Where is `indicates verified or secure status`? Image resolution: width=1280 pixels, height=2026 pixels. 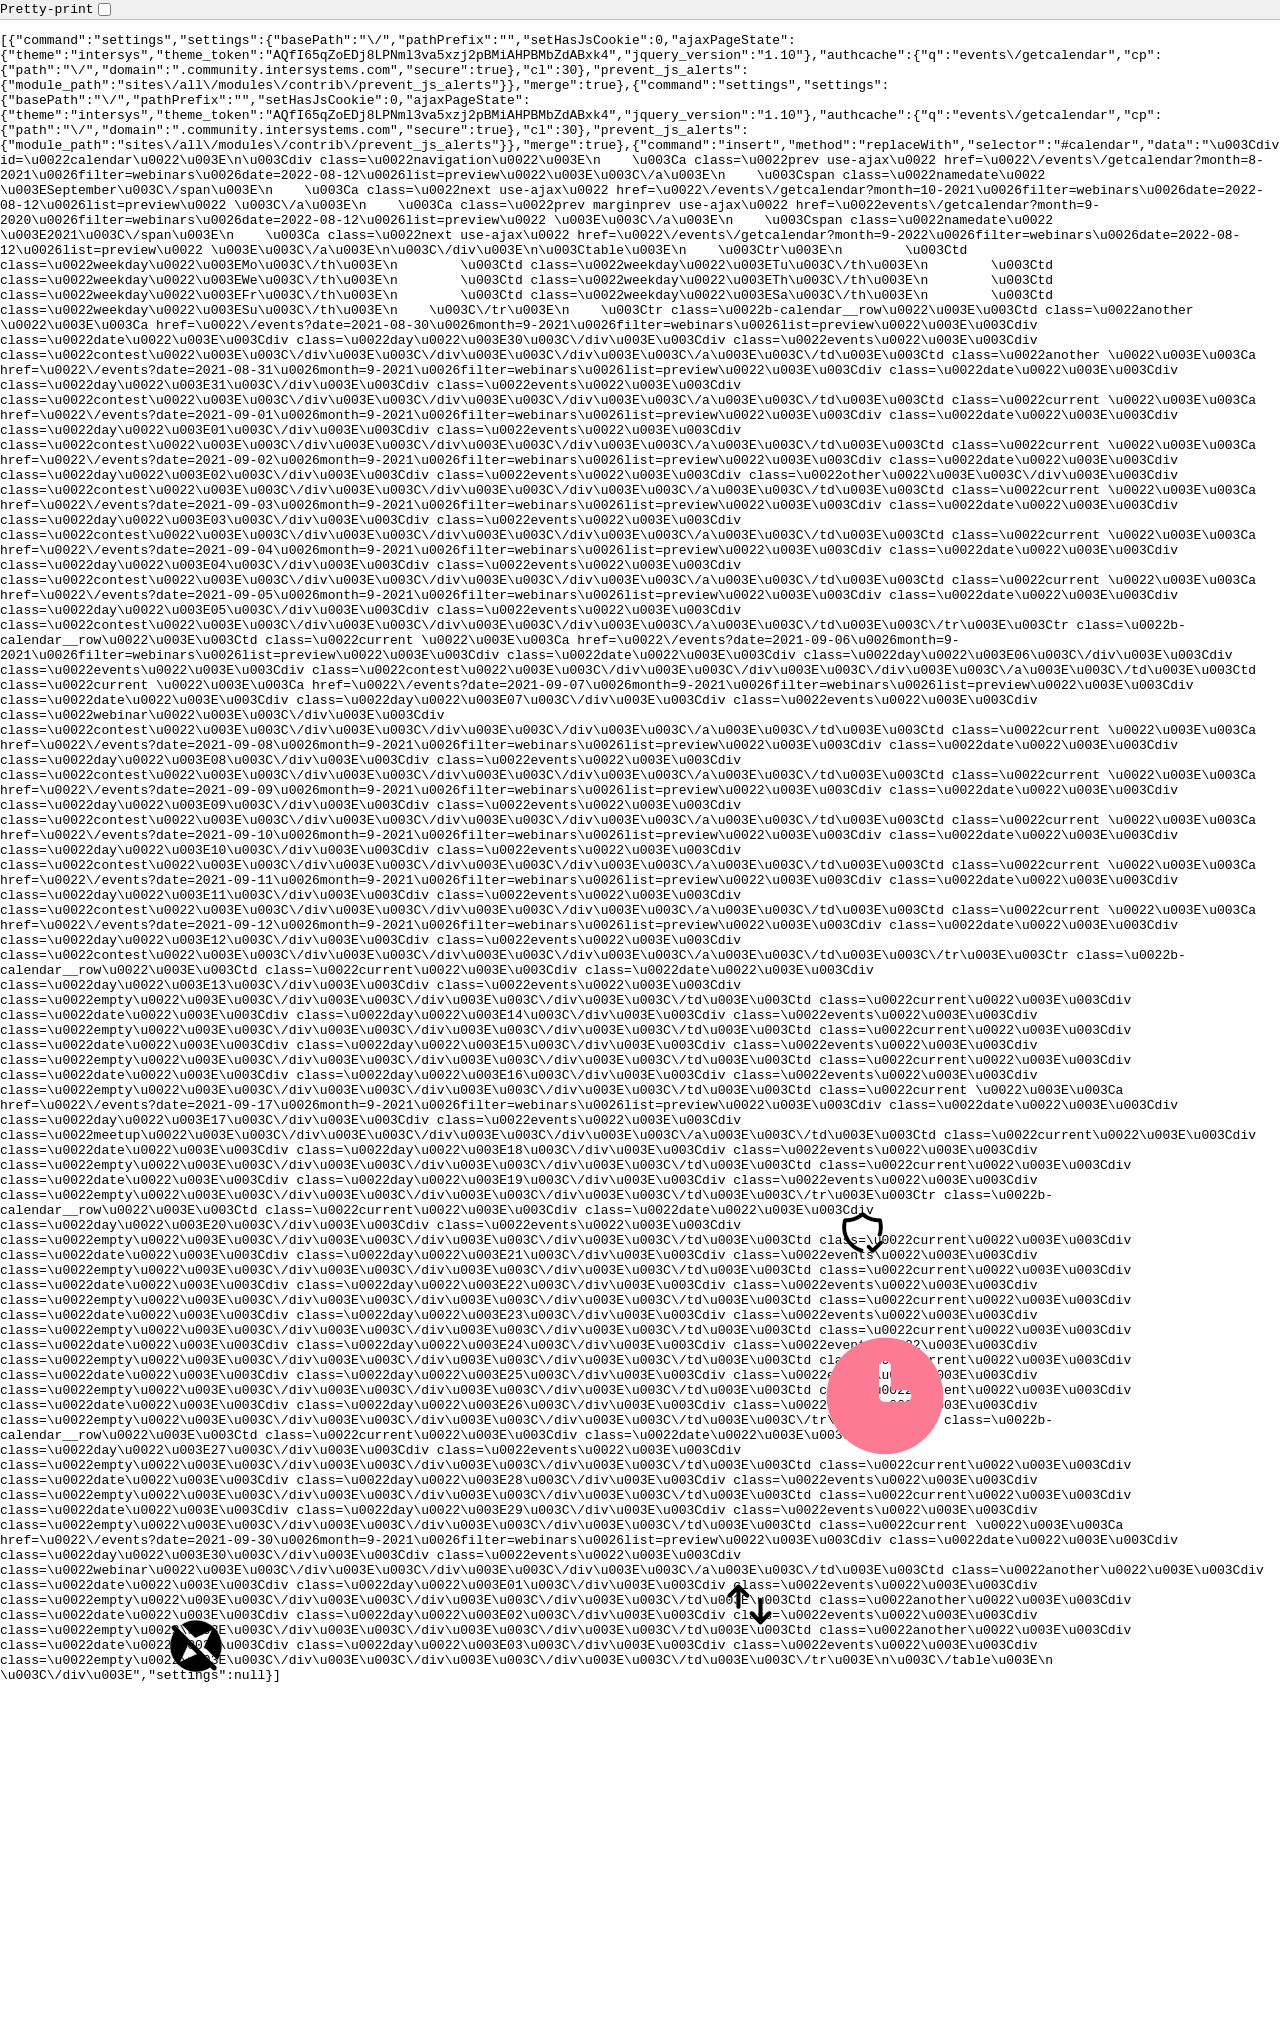
indicates verified or secure status is located at coordinates (862, 1232).